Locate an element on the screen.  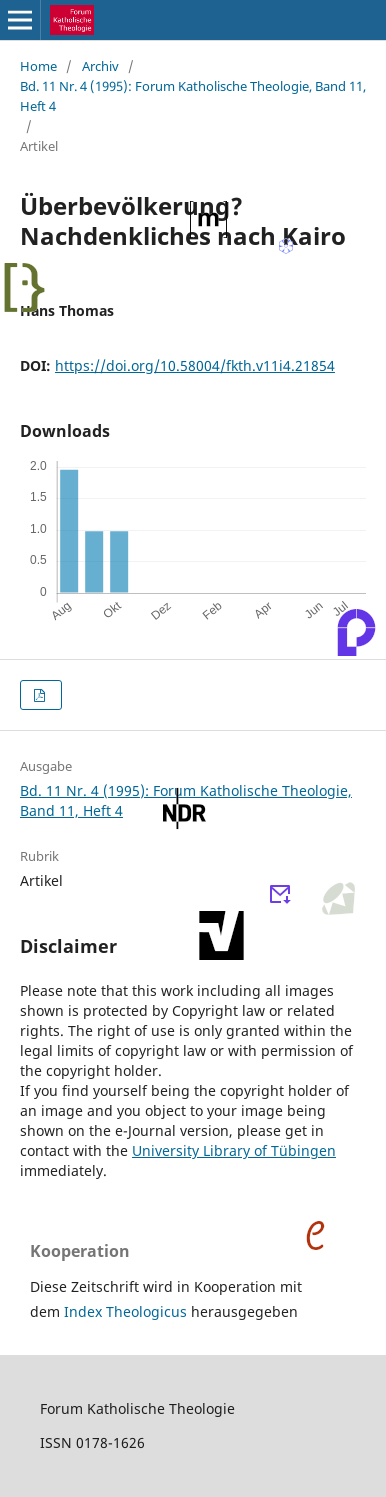
open passport app is located at coordinates (356, 632).